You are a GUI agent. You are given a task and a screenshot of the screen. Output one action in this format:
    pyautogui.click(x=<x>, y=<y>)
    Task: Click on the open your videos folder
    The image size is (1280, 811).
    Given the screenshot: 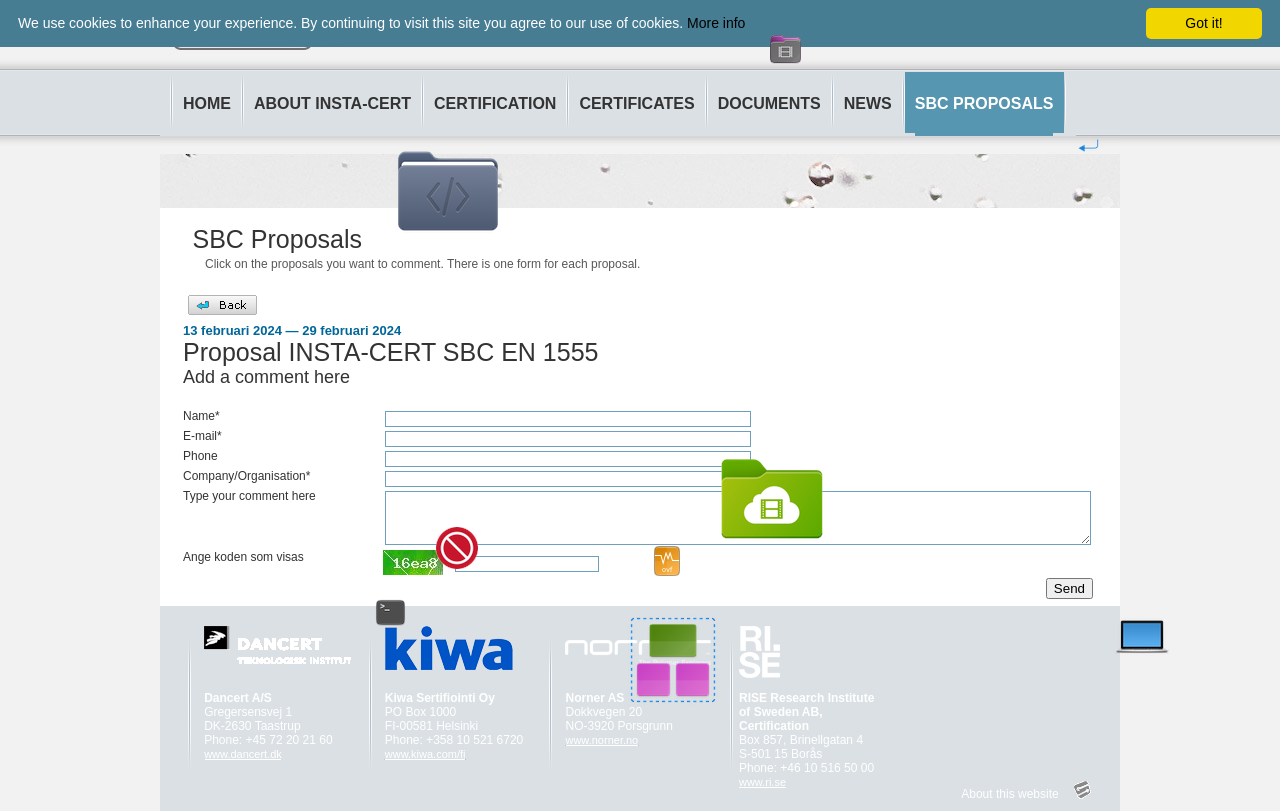 What is the action you would take?
    pyautogui.click(x=785, y=48)
    